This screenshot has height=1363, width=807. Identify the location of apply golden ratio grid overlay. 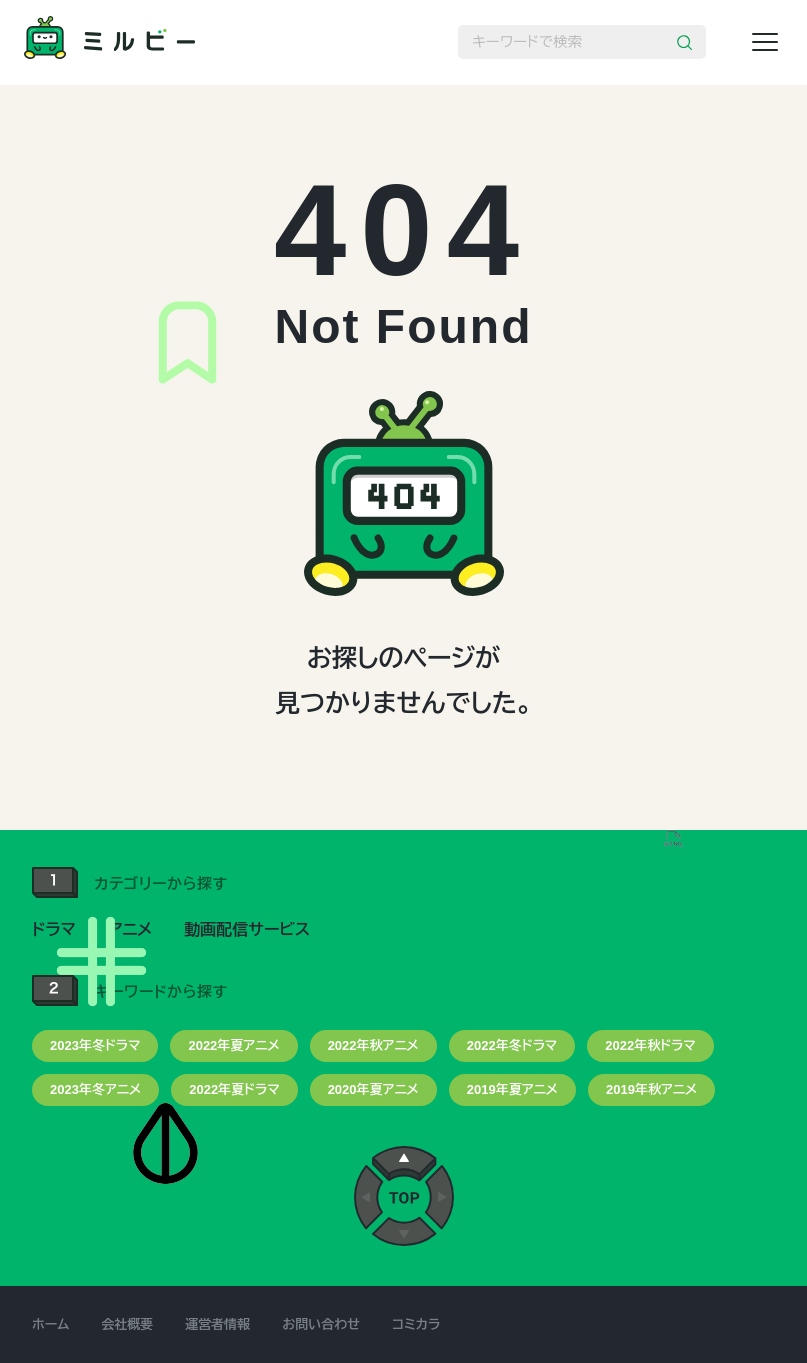
(101, 961).